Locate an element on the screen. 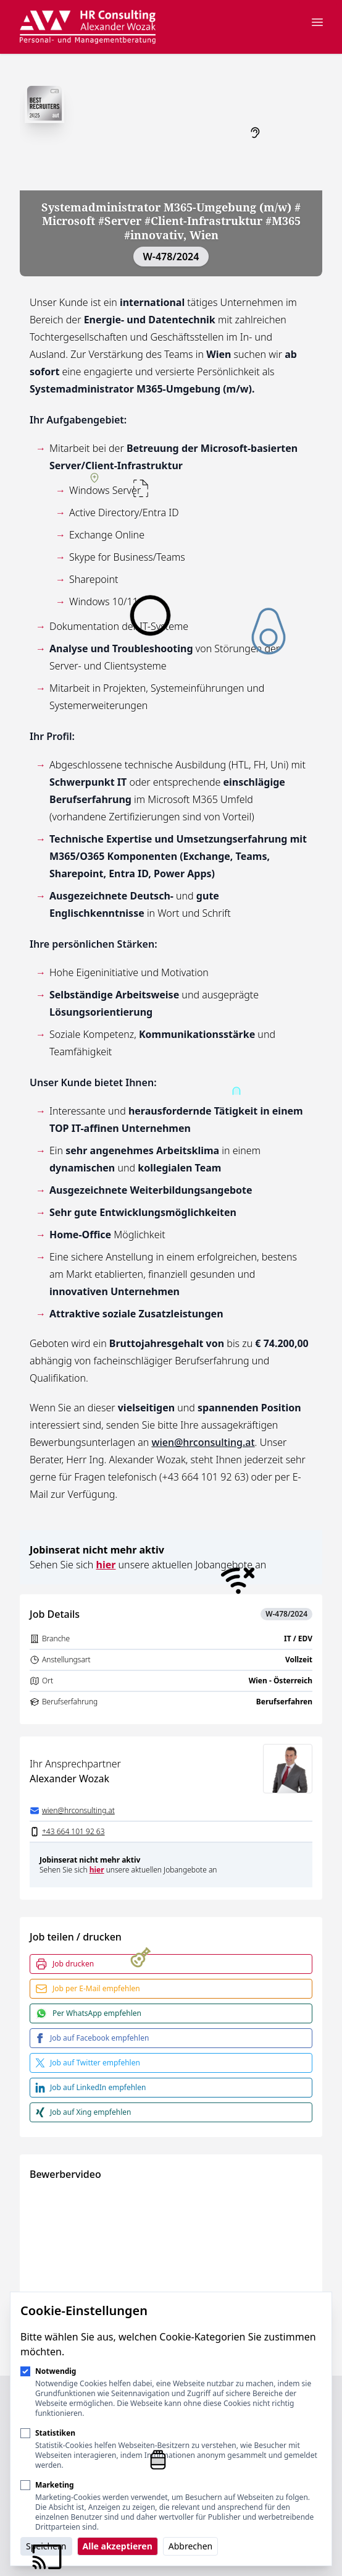 Image resolution: width=342 pixels, height=2576 pixels. browse healthy food or recipe options is located at coordinates (269, 631).